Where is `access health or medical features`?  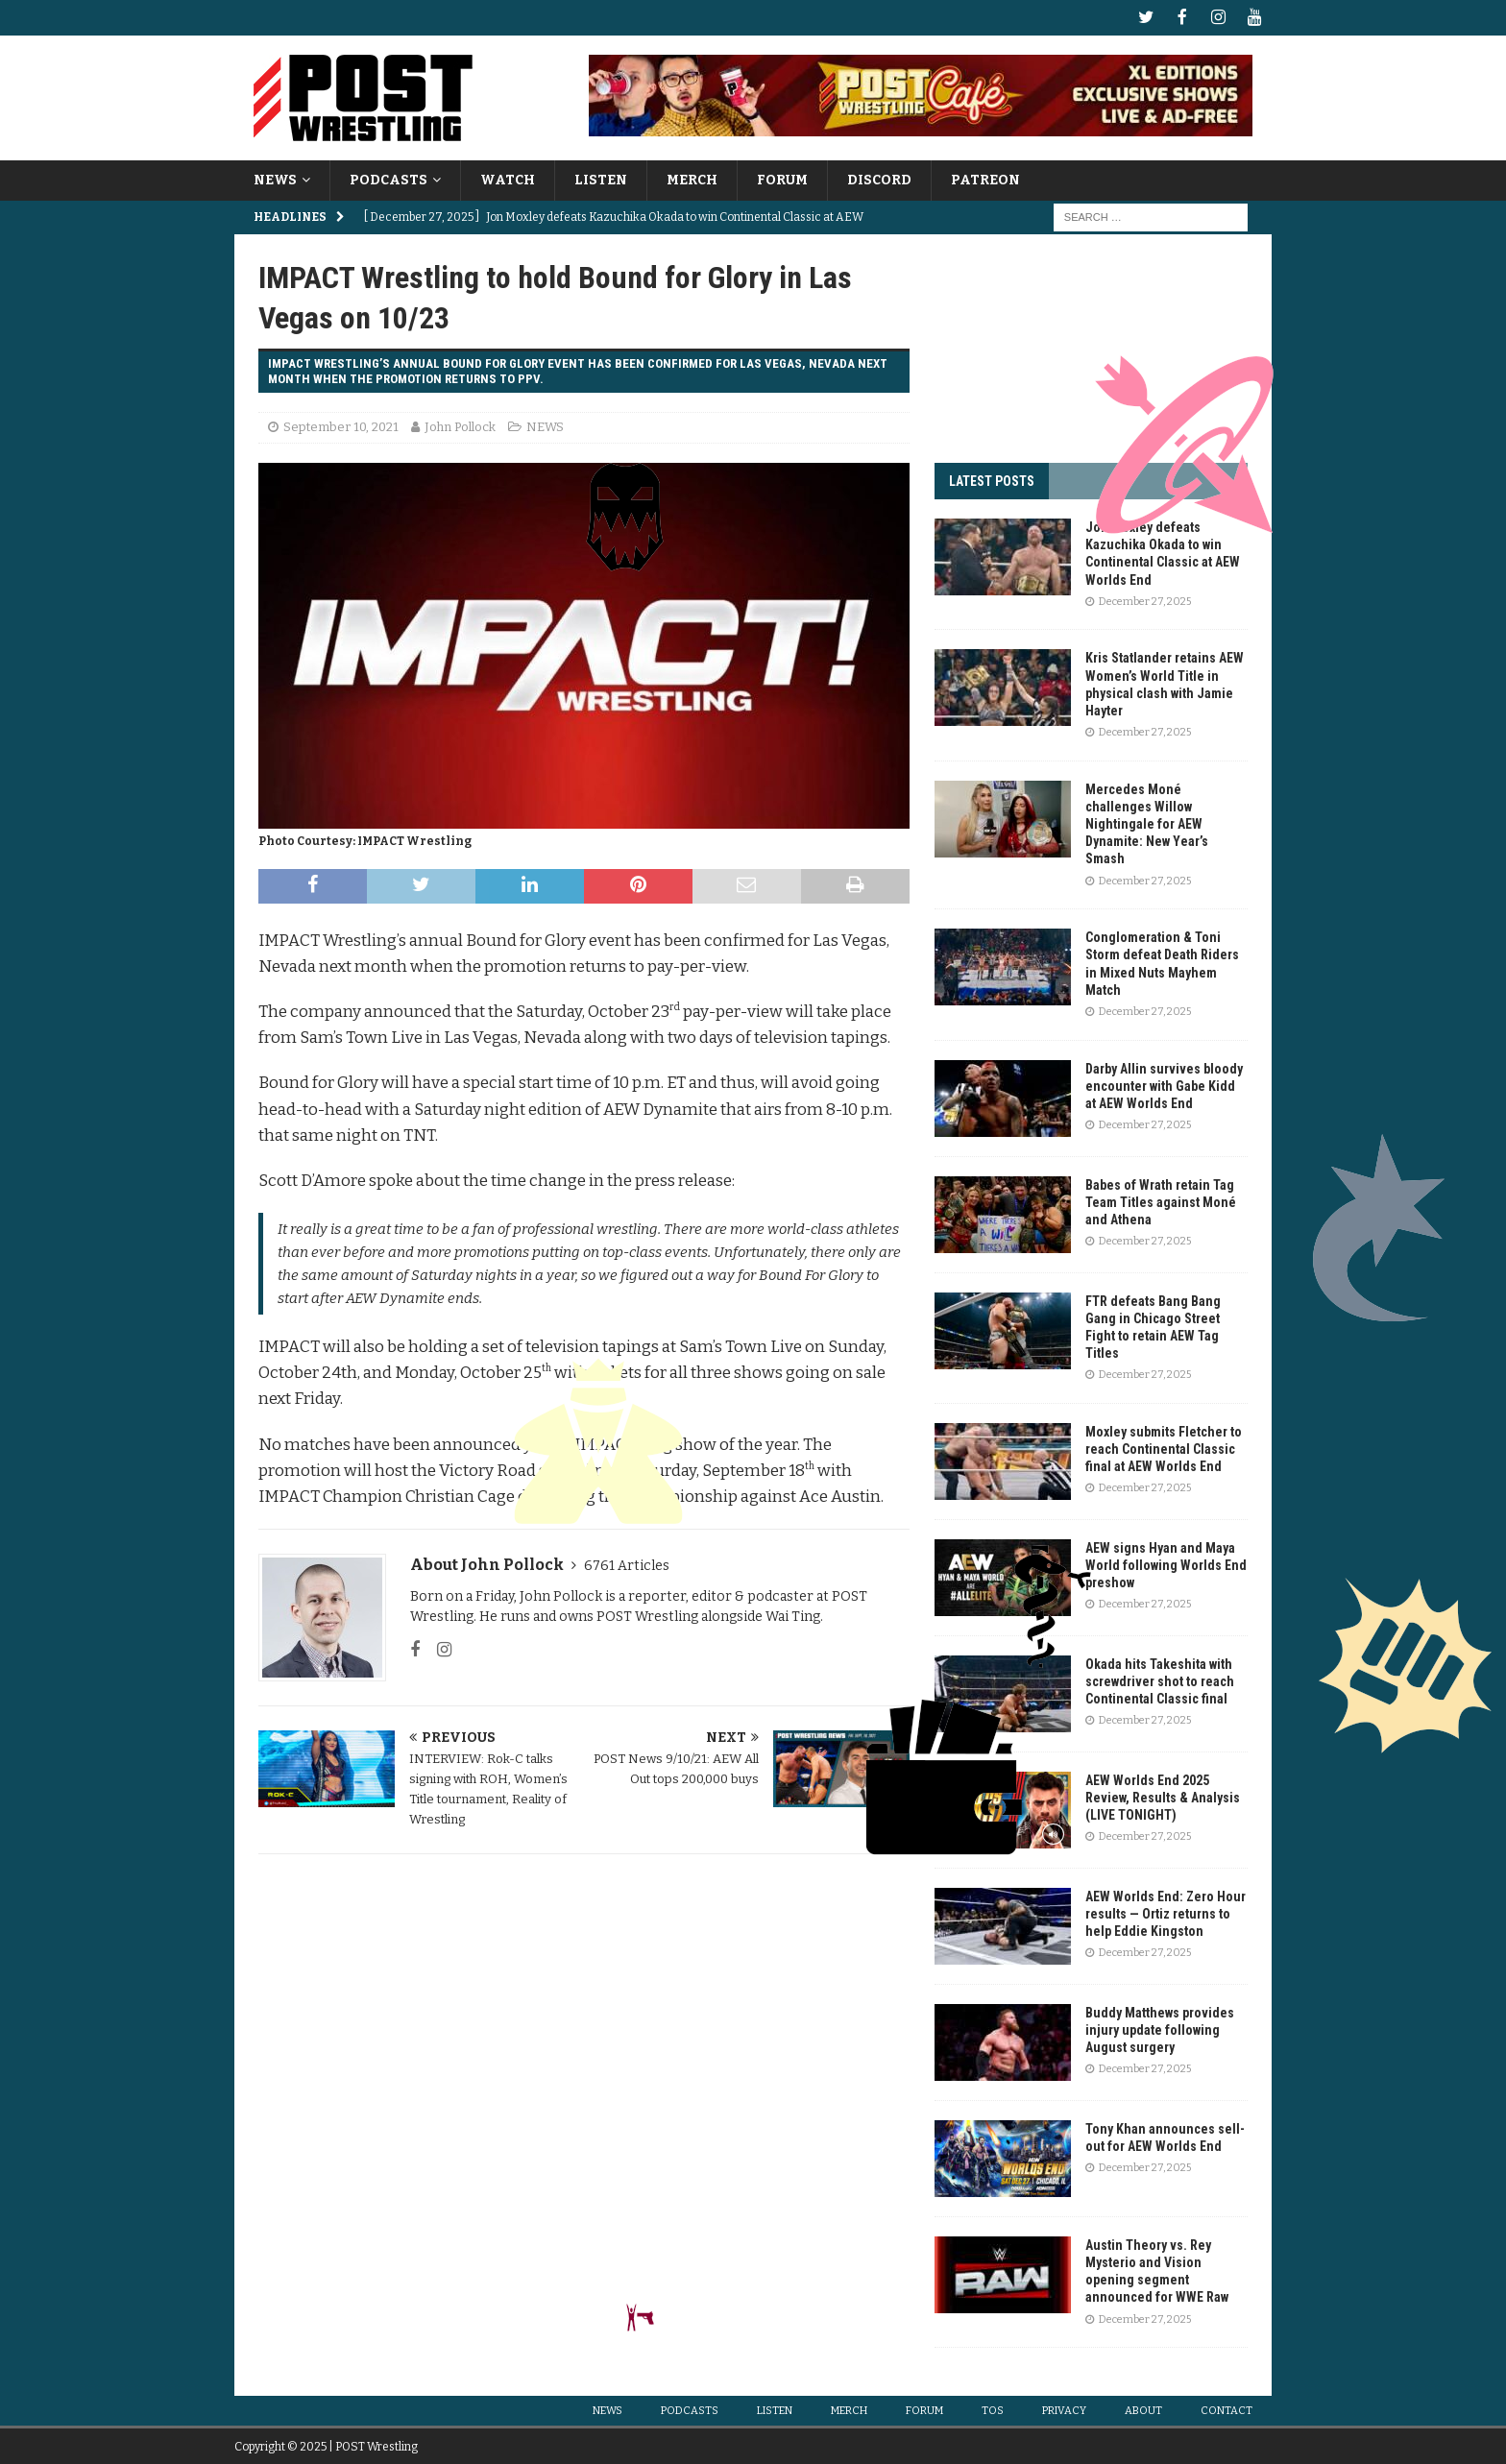 access health or medical features is located at coordinates (1040, 1606).